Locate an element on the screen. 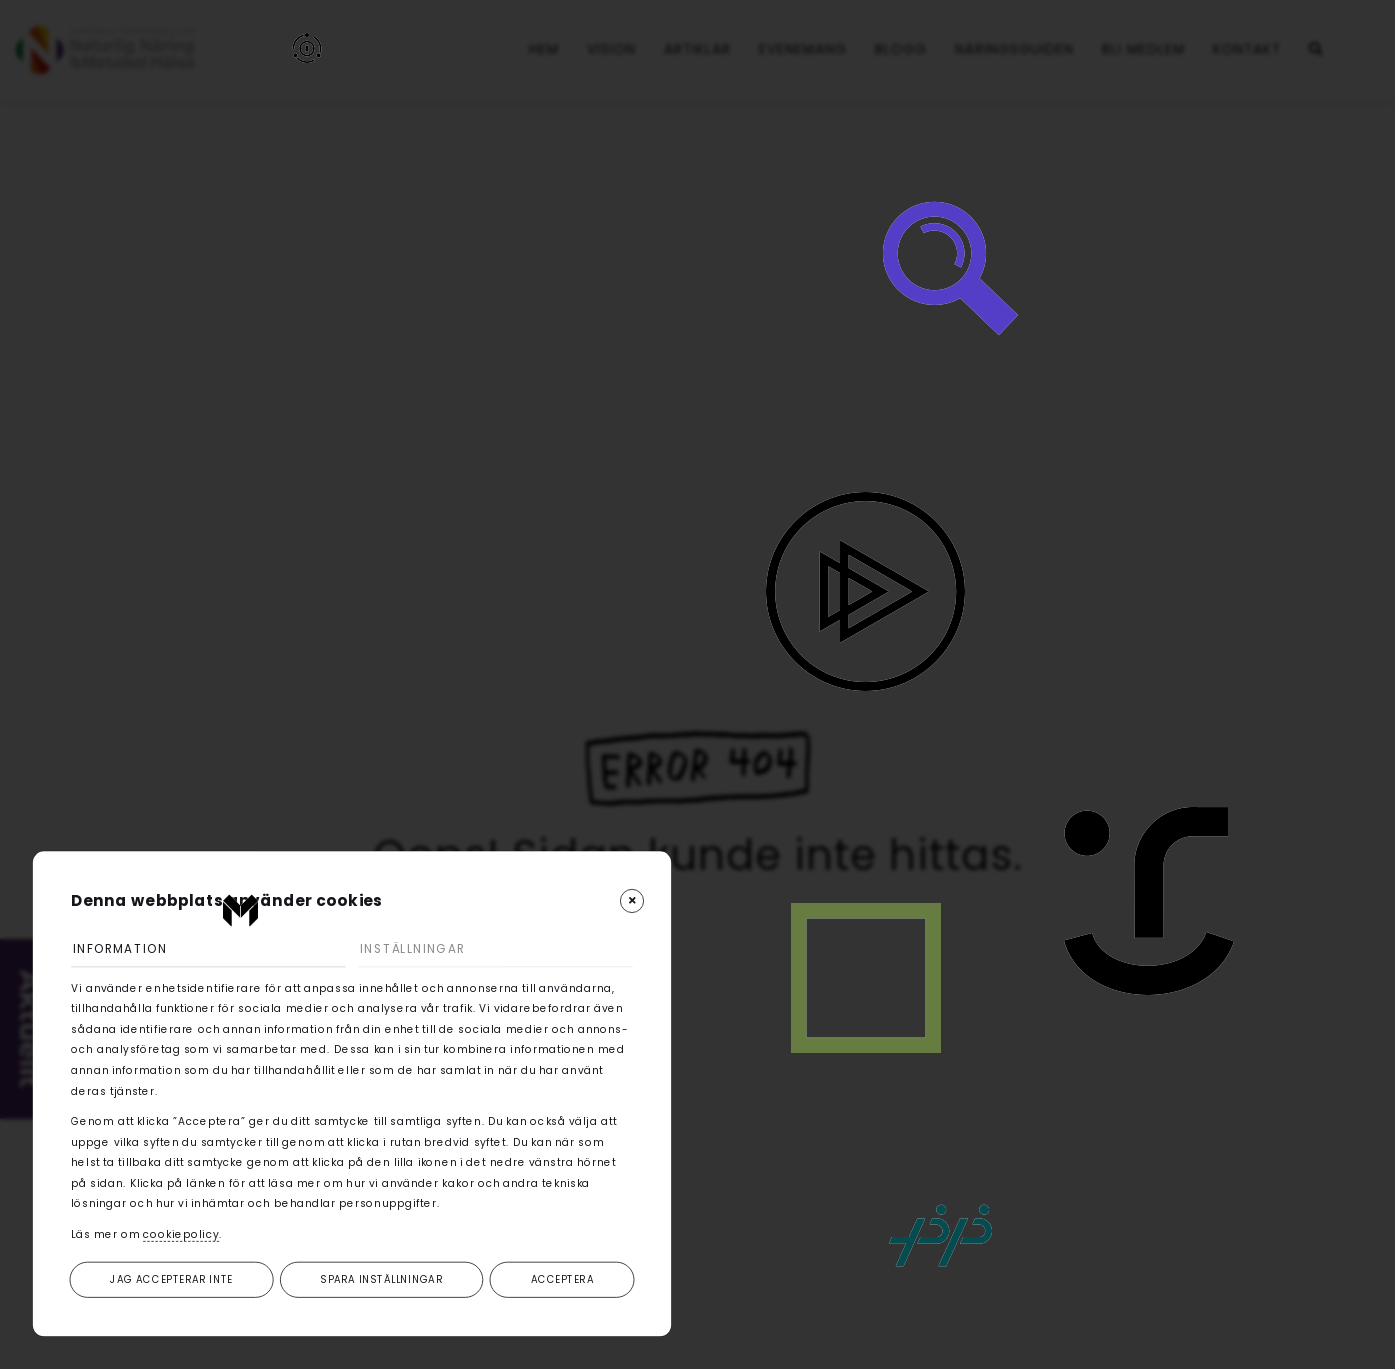 This screenshot has height=1369, width=1395. open SearXNG privacy-focused search engine is located at coordinates (950, 268).